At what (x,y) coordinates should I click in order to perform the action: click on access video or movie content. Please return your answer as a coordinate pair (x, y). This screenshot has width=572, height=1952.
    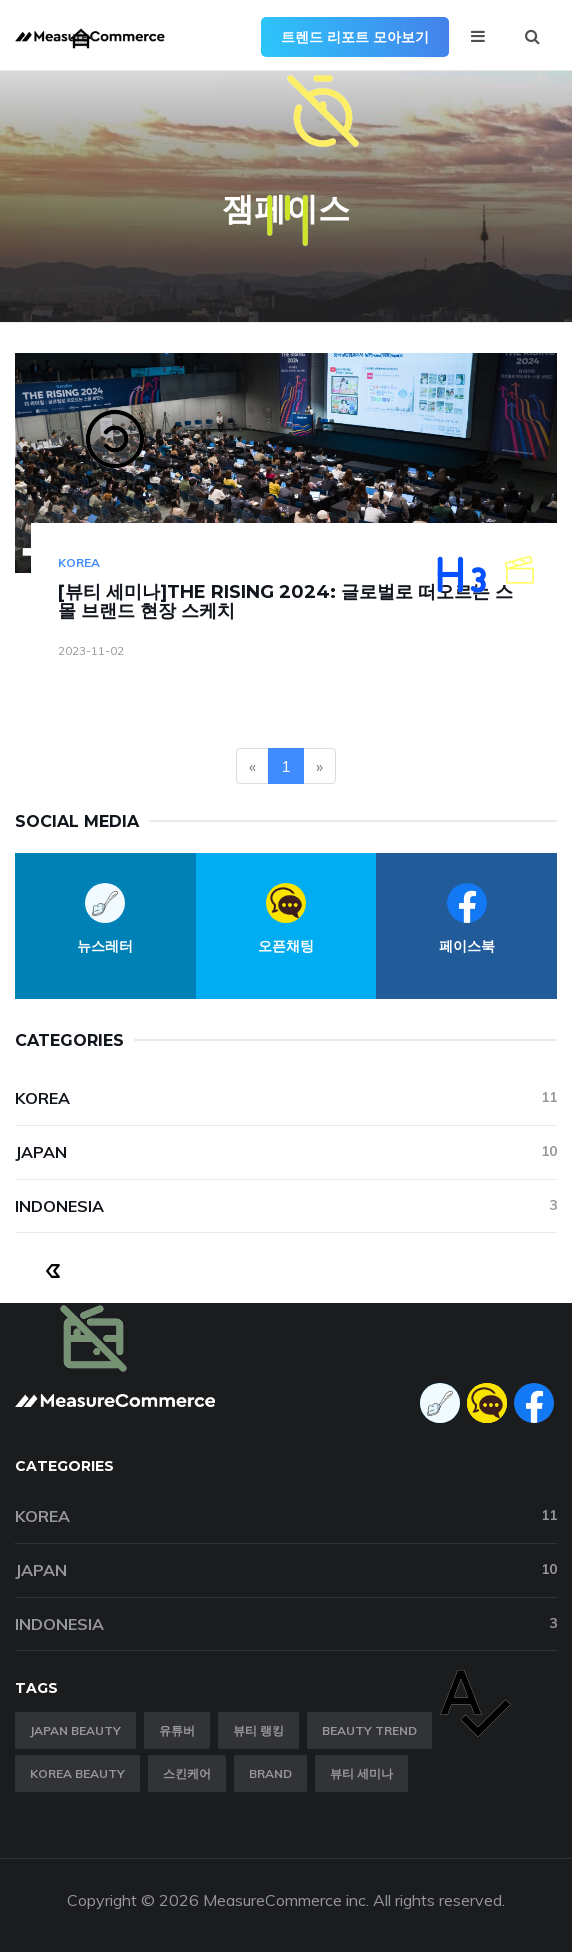
    Looking at the image, I should click on (520, 571).